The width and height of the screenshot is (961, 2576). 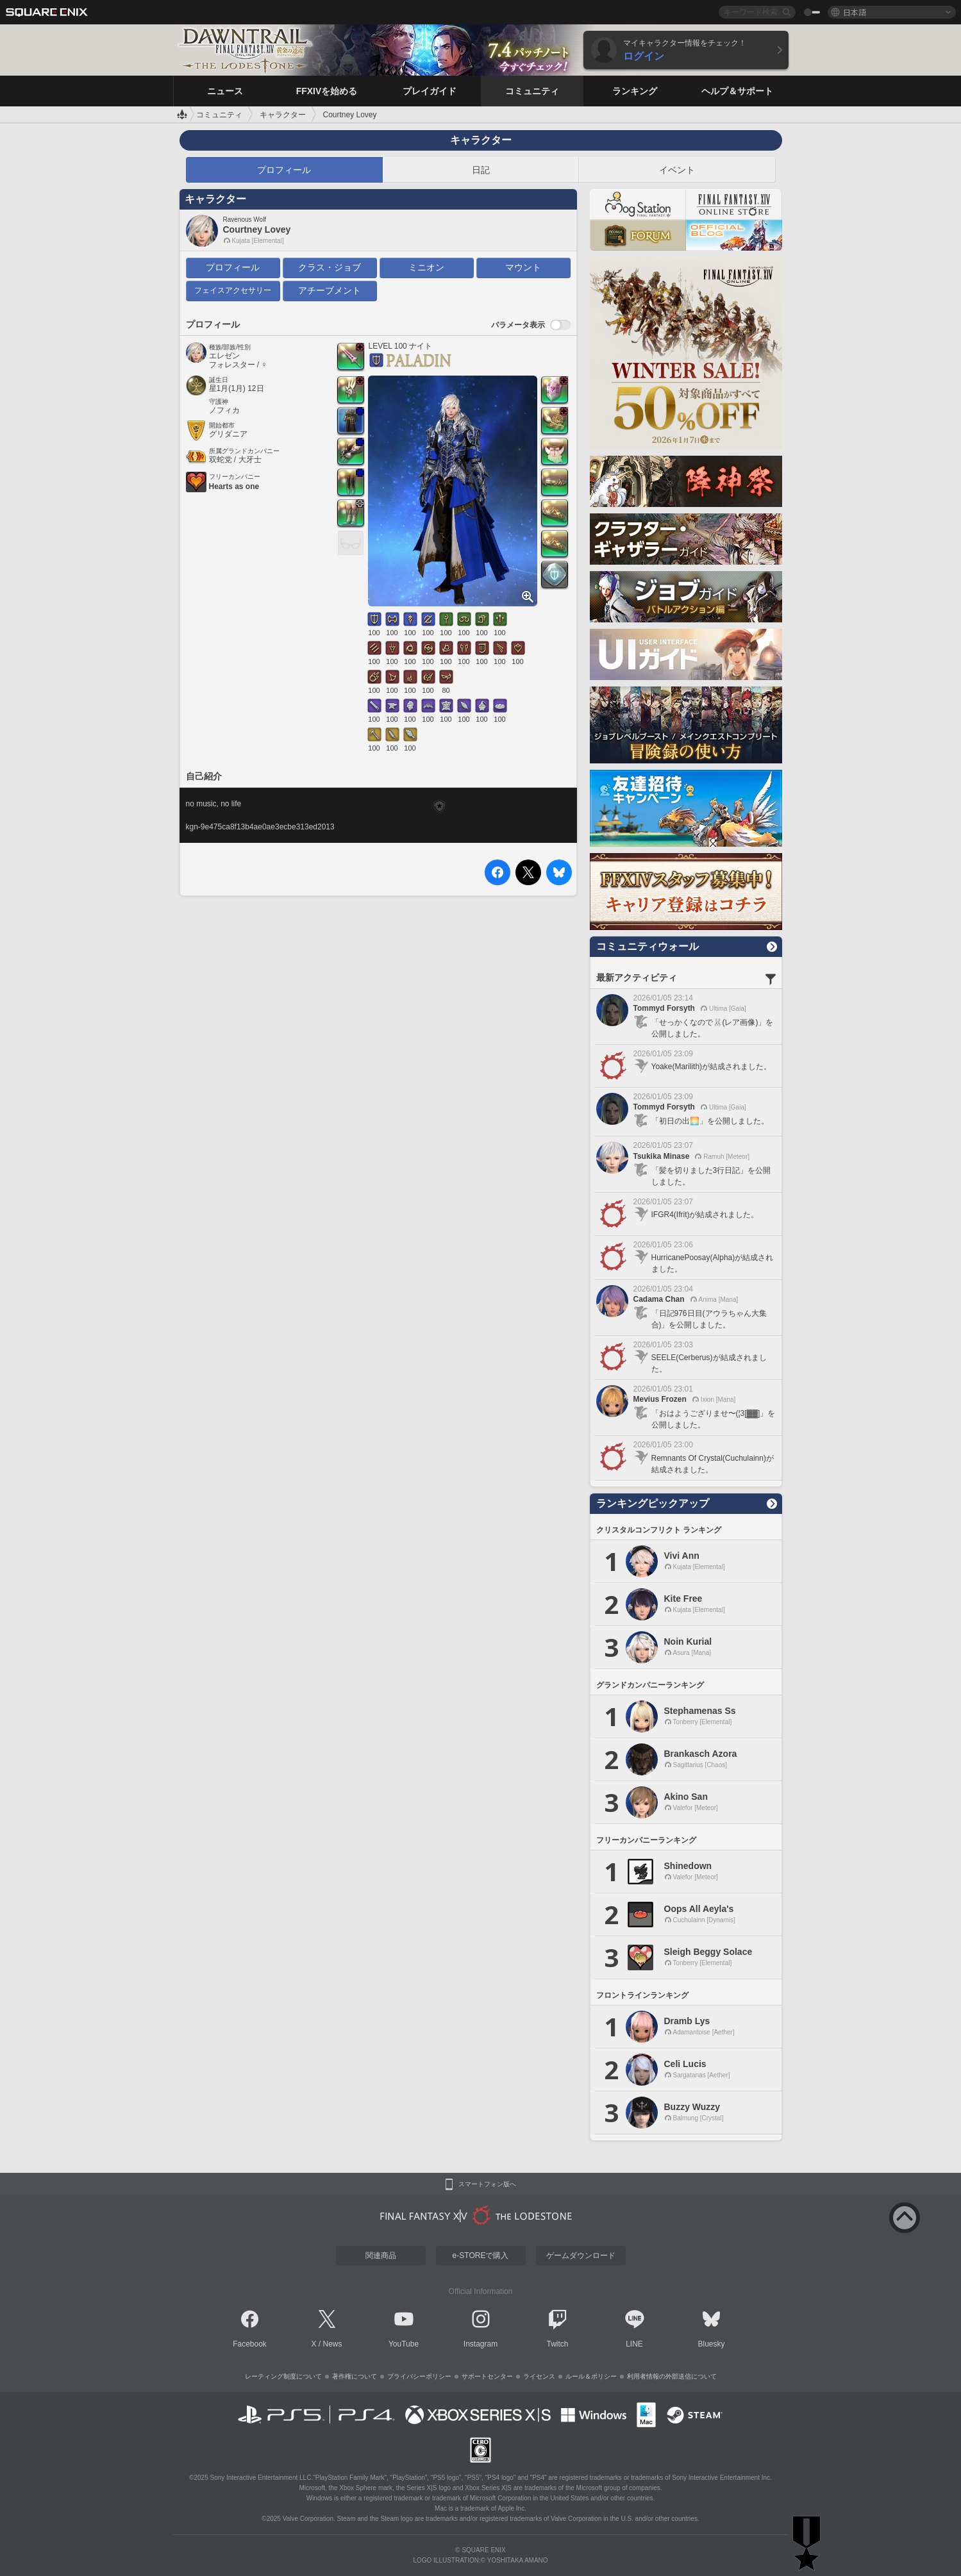 I want to click on view achievements or awards, so click(x=806, y=2543).